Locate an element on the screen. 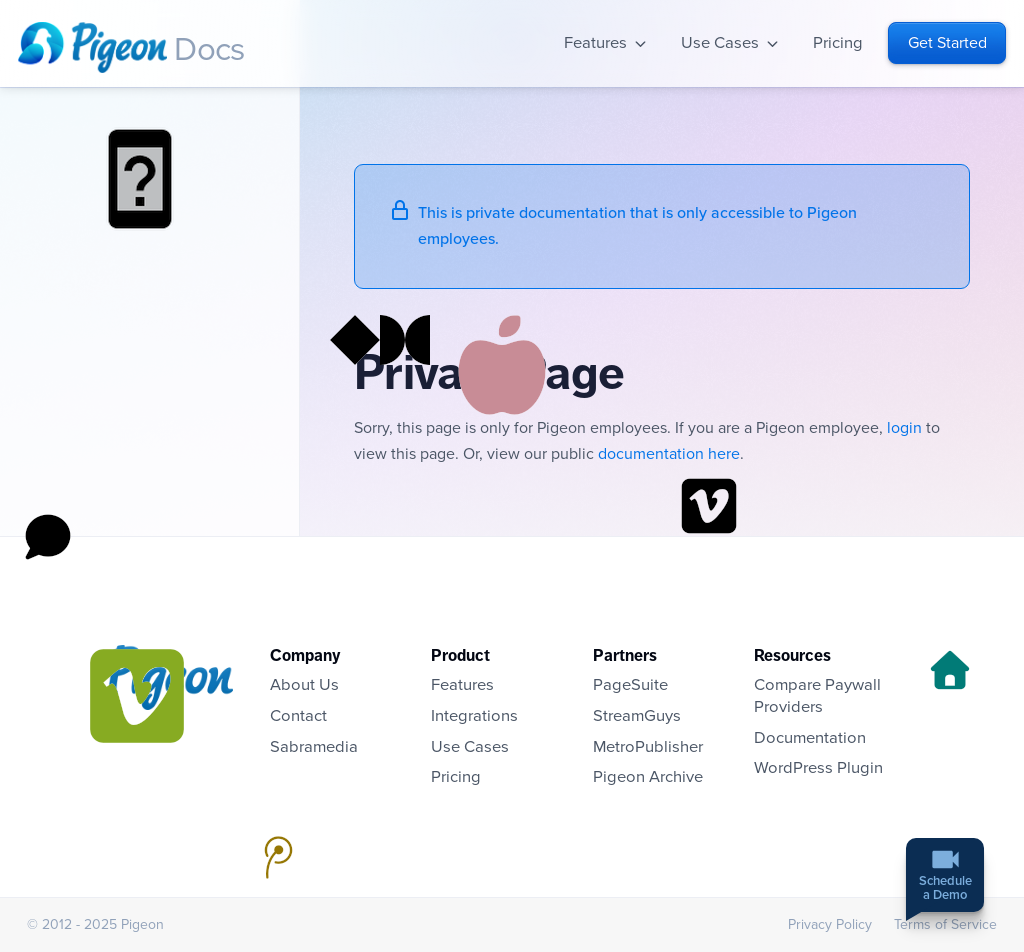  innosoft company logo is located at coordinates (380, 340).